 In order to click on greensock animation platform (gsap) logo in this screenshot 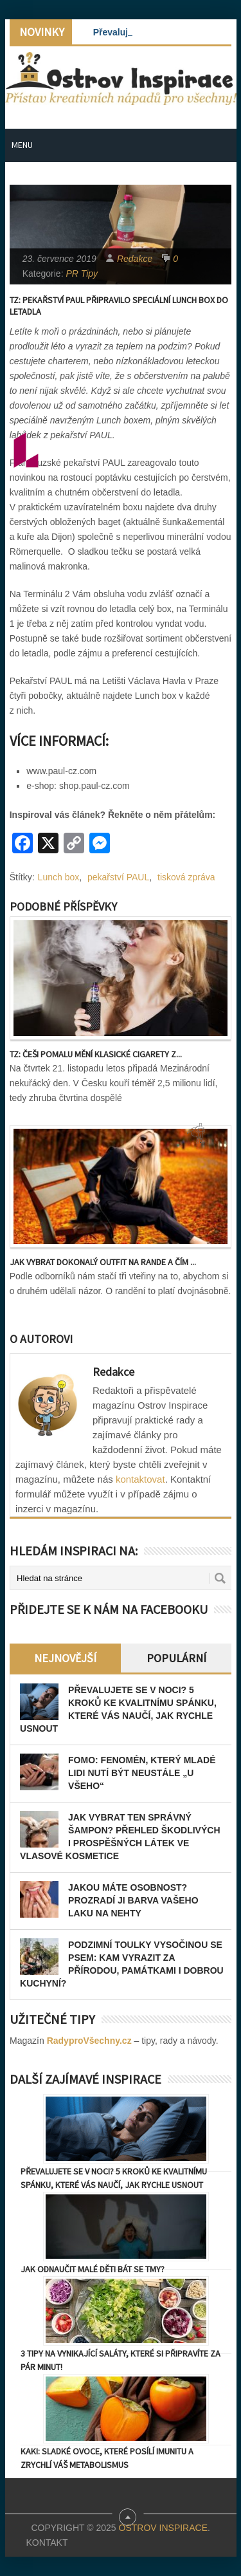, I will do `click(196, 1133)`.